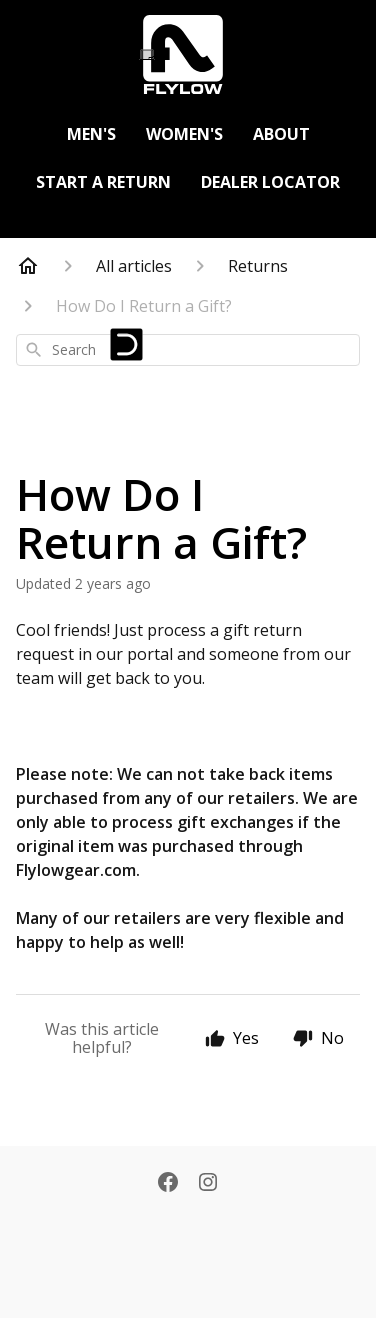 This screenshot has height=1318, width=376. Describe the element at coordinates (126, 344) in the screenshot. I see `indicates a superset relationship in mathematical notation` at that location.